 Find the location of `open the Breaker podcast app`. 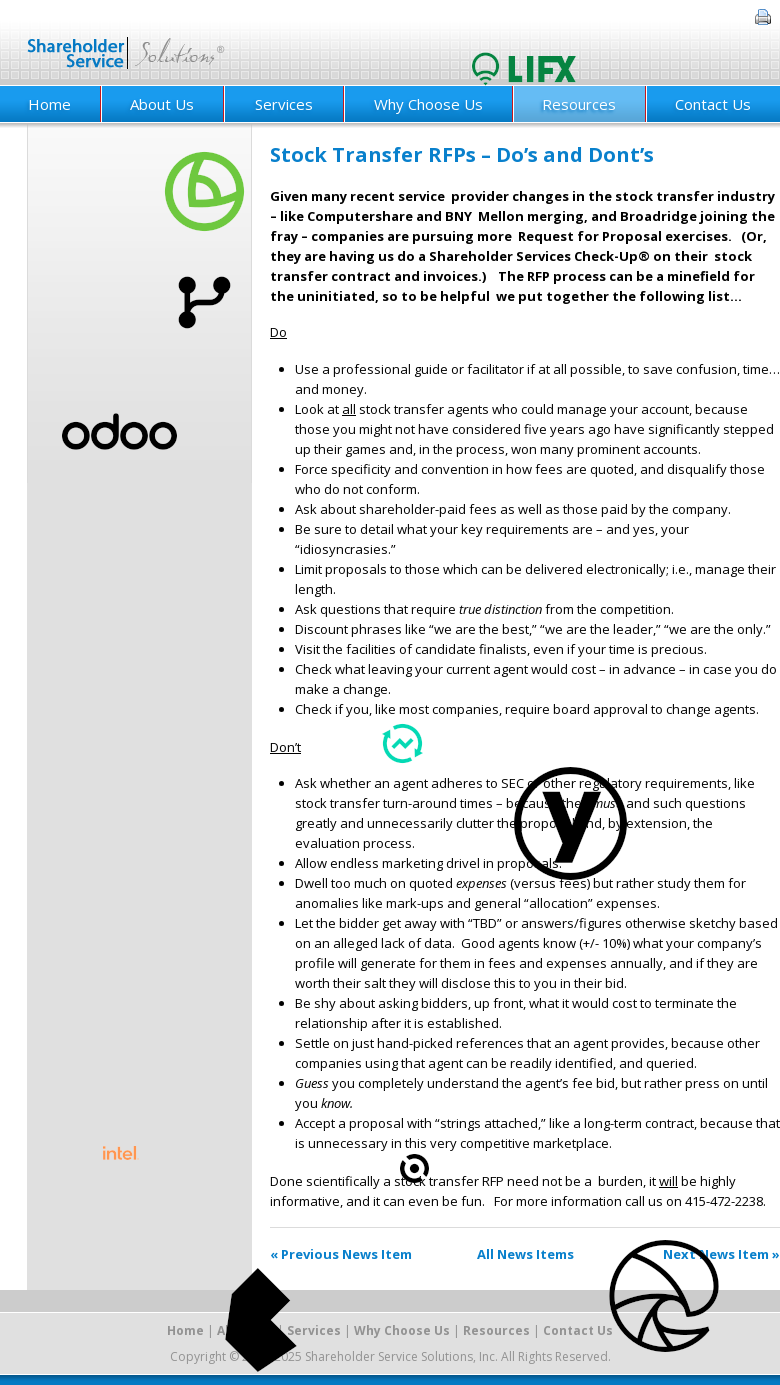

open the Breaker podcast app is located at coordinates (664, 1296).